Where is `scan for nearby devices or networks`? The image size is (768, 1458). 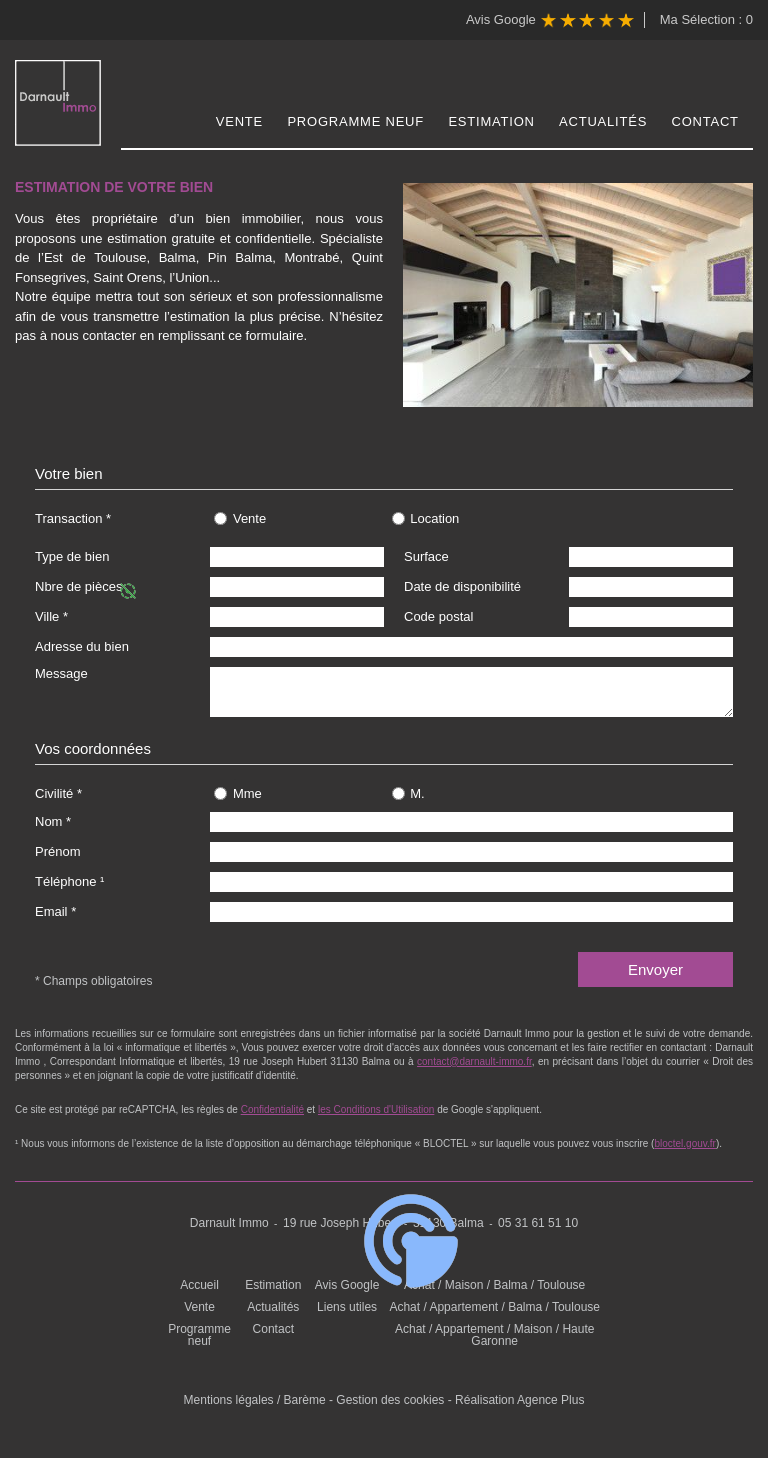 scan for nearby devices or networks is located at coordinates (411, 1241).